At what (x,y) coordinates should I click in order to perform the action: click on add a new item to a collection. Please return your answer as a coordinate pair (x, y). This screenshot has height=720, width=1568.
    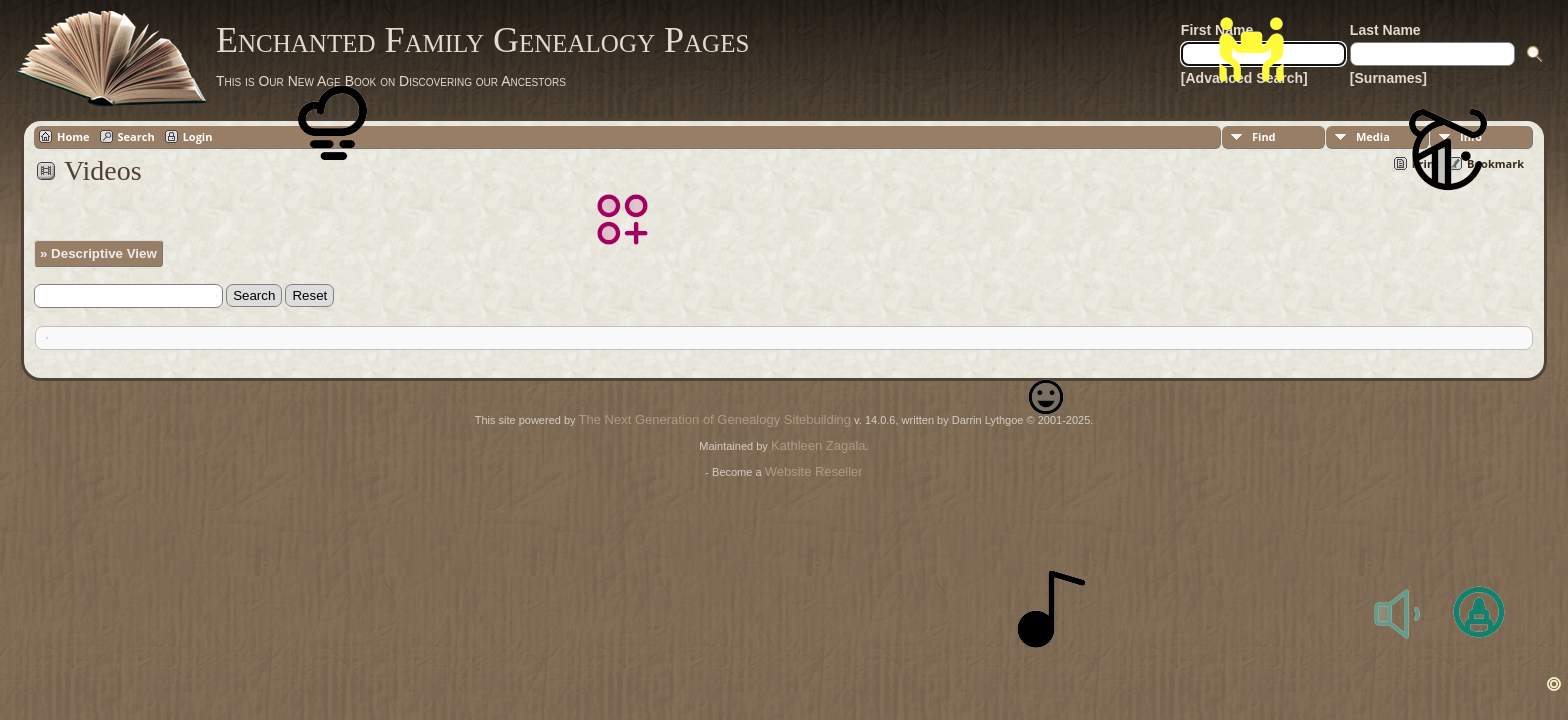
    Looking at the image, I should click on (622, 219).